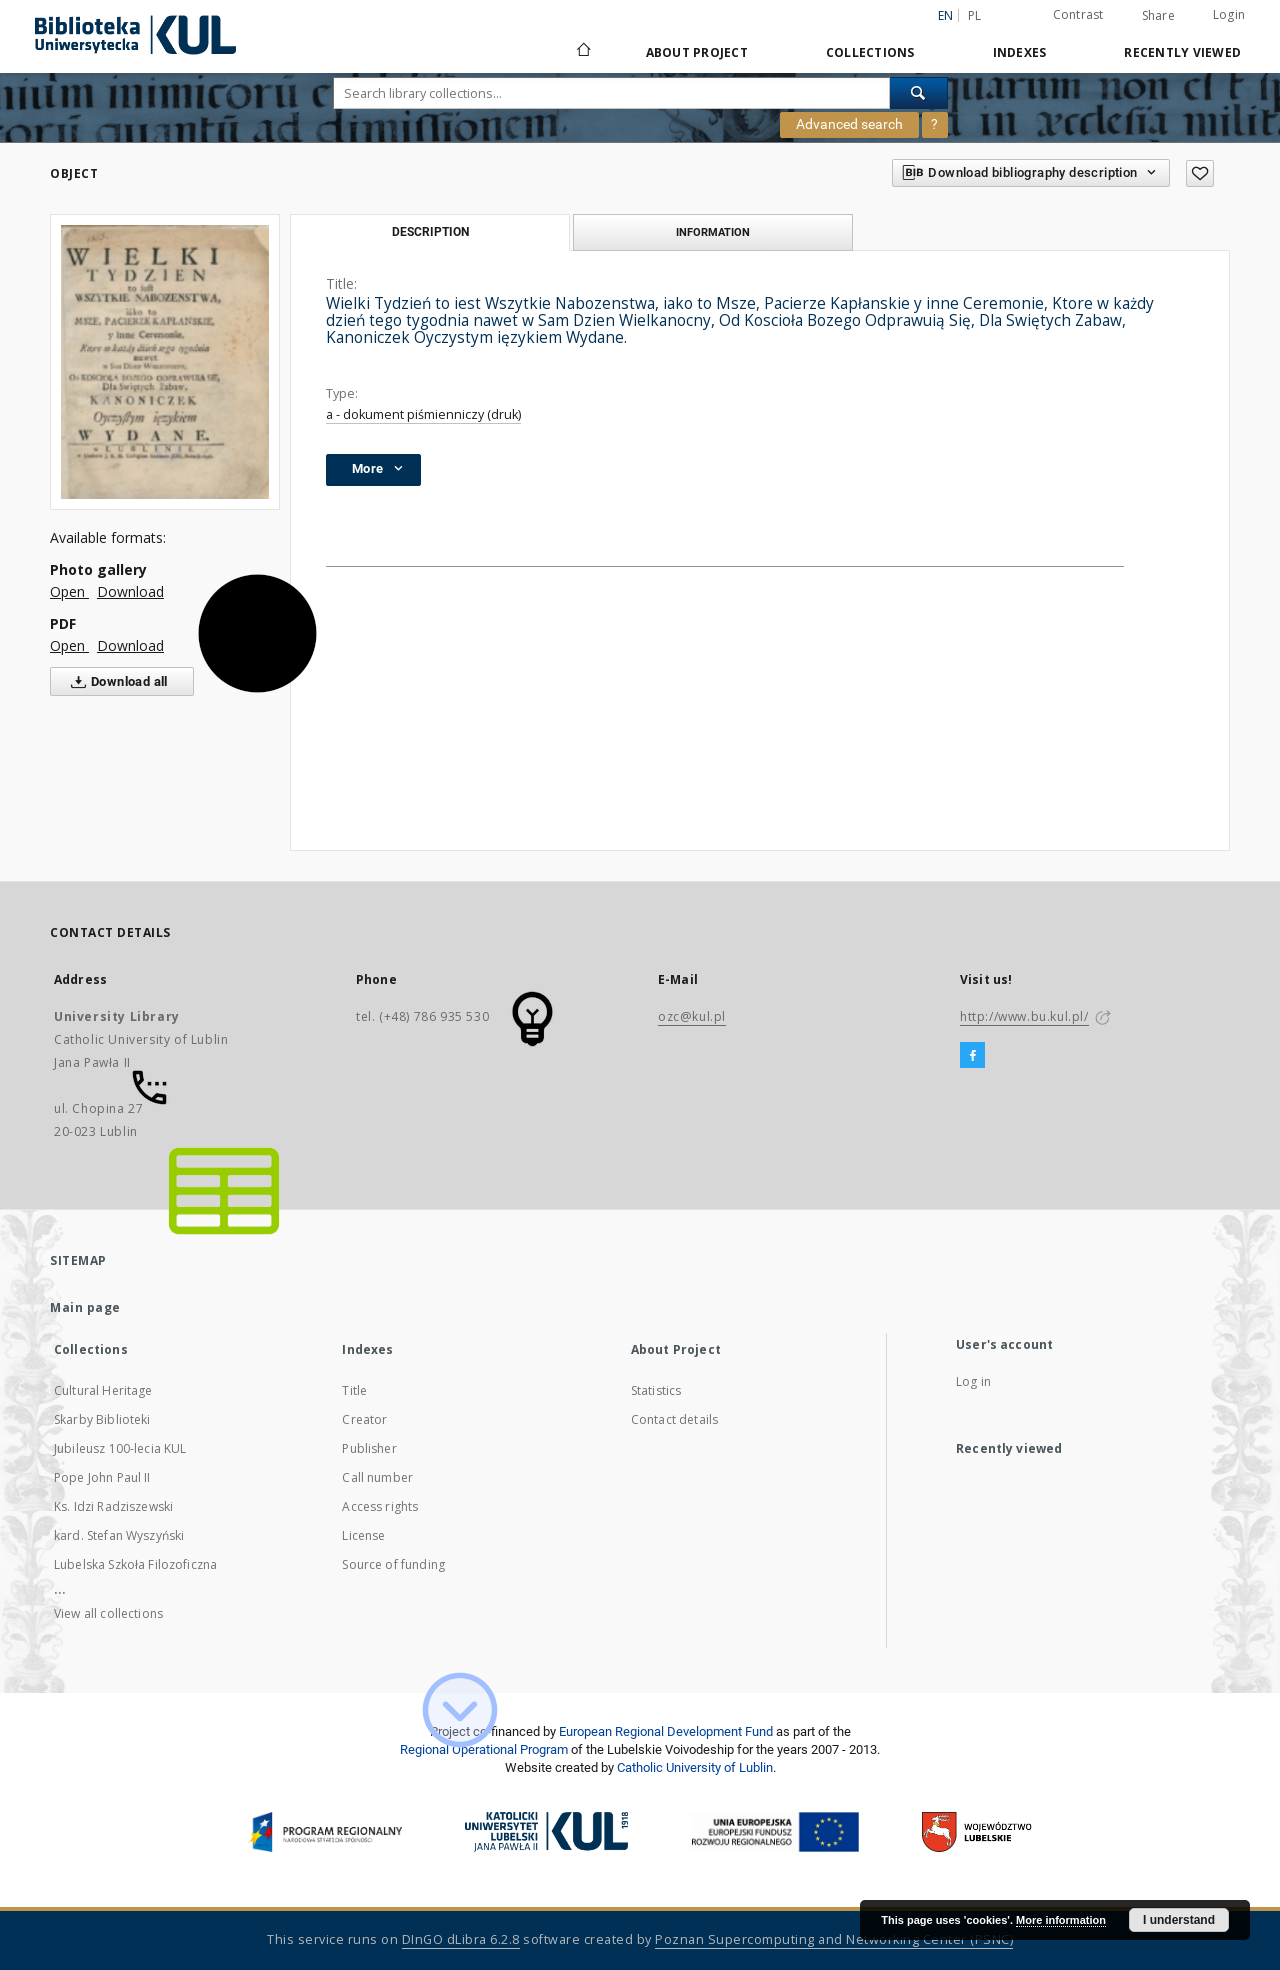 This screenshot has height=1970, width=1280. What do you see at coordinates (149, 1087) in the screenshot?
I see `access phone or call settings` at bounding box center [149, 1087].